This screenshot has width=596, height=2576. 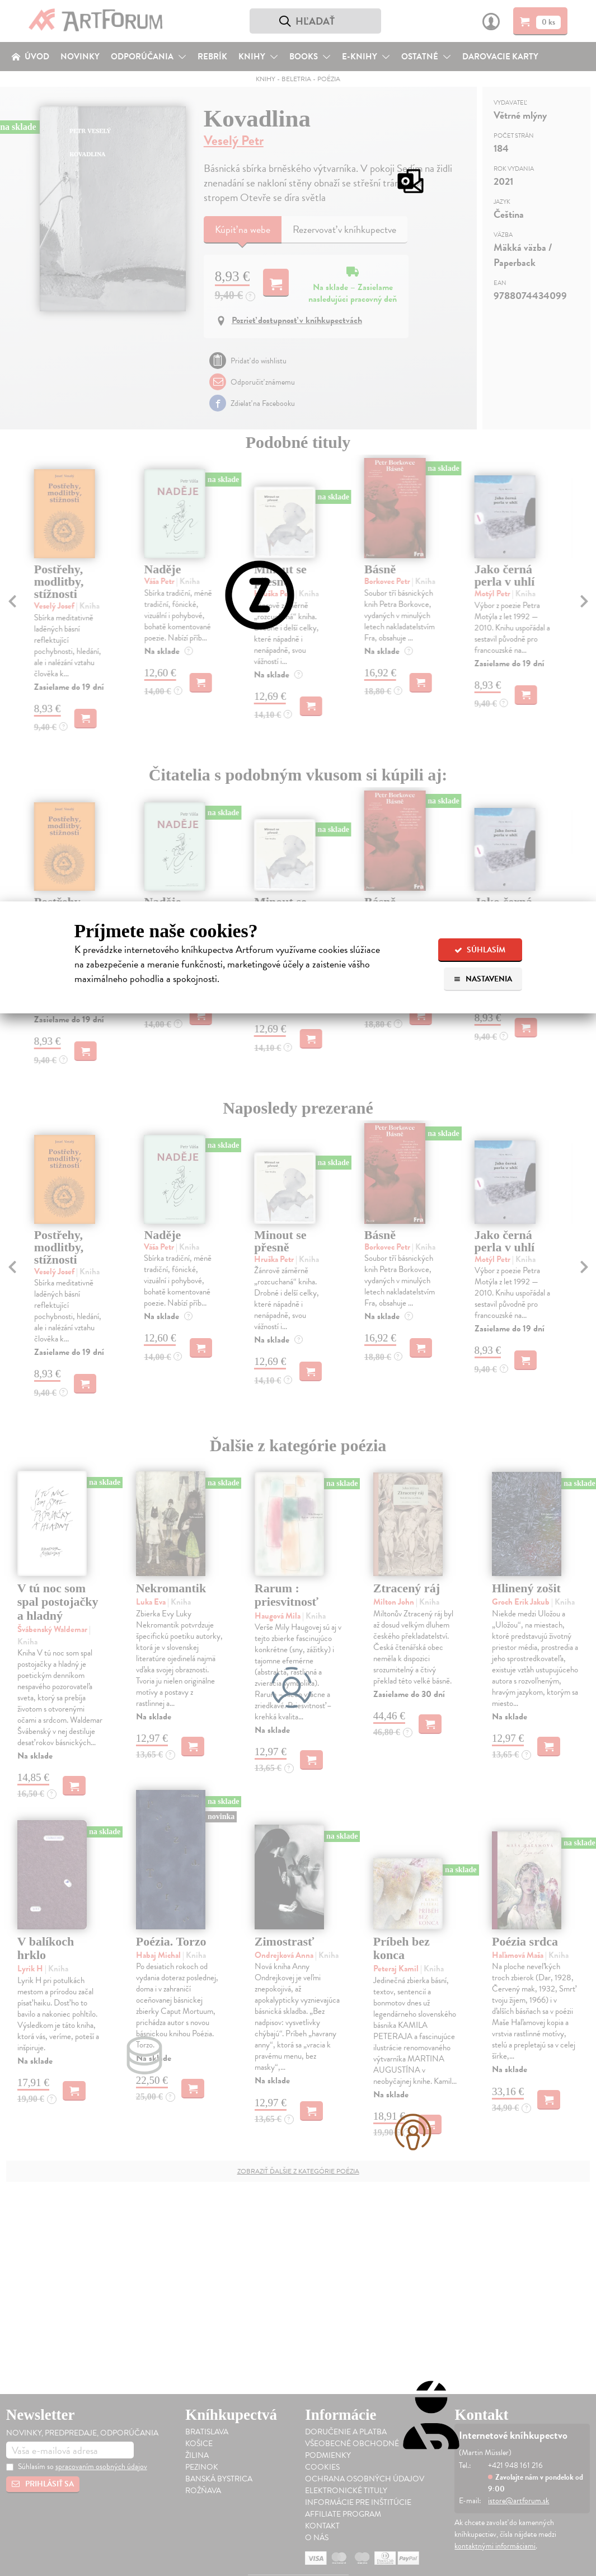 I want to click on indicates z-index or layer ordering controls, so click(x=260, y=595).